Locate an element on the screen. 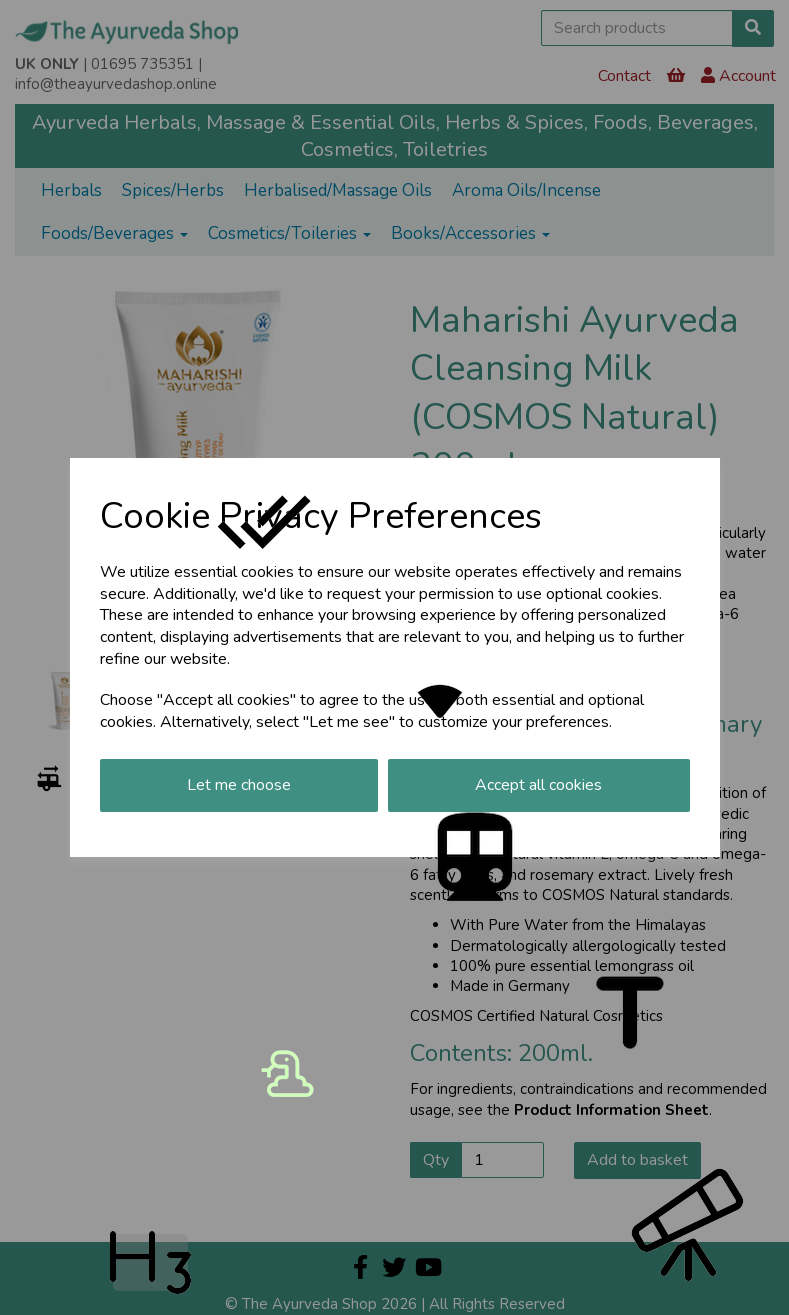 The image size is (789, 1315). add or edit a title is located at coordinates (630, 1015).